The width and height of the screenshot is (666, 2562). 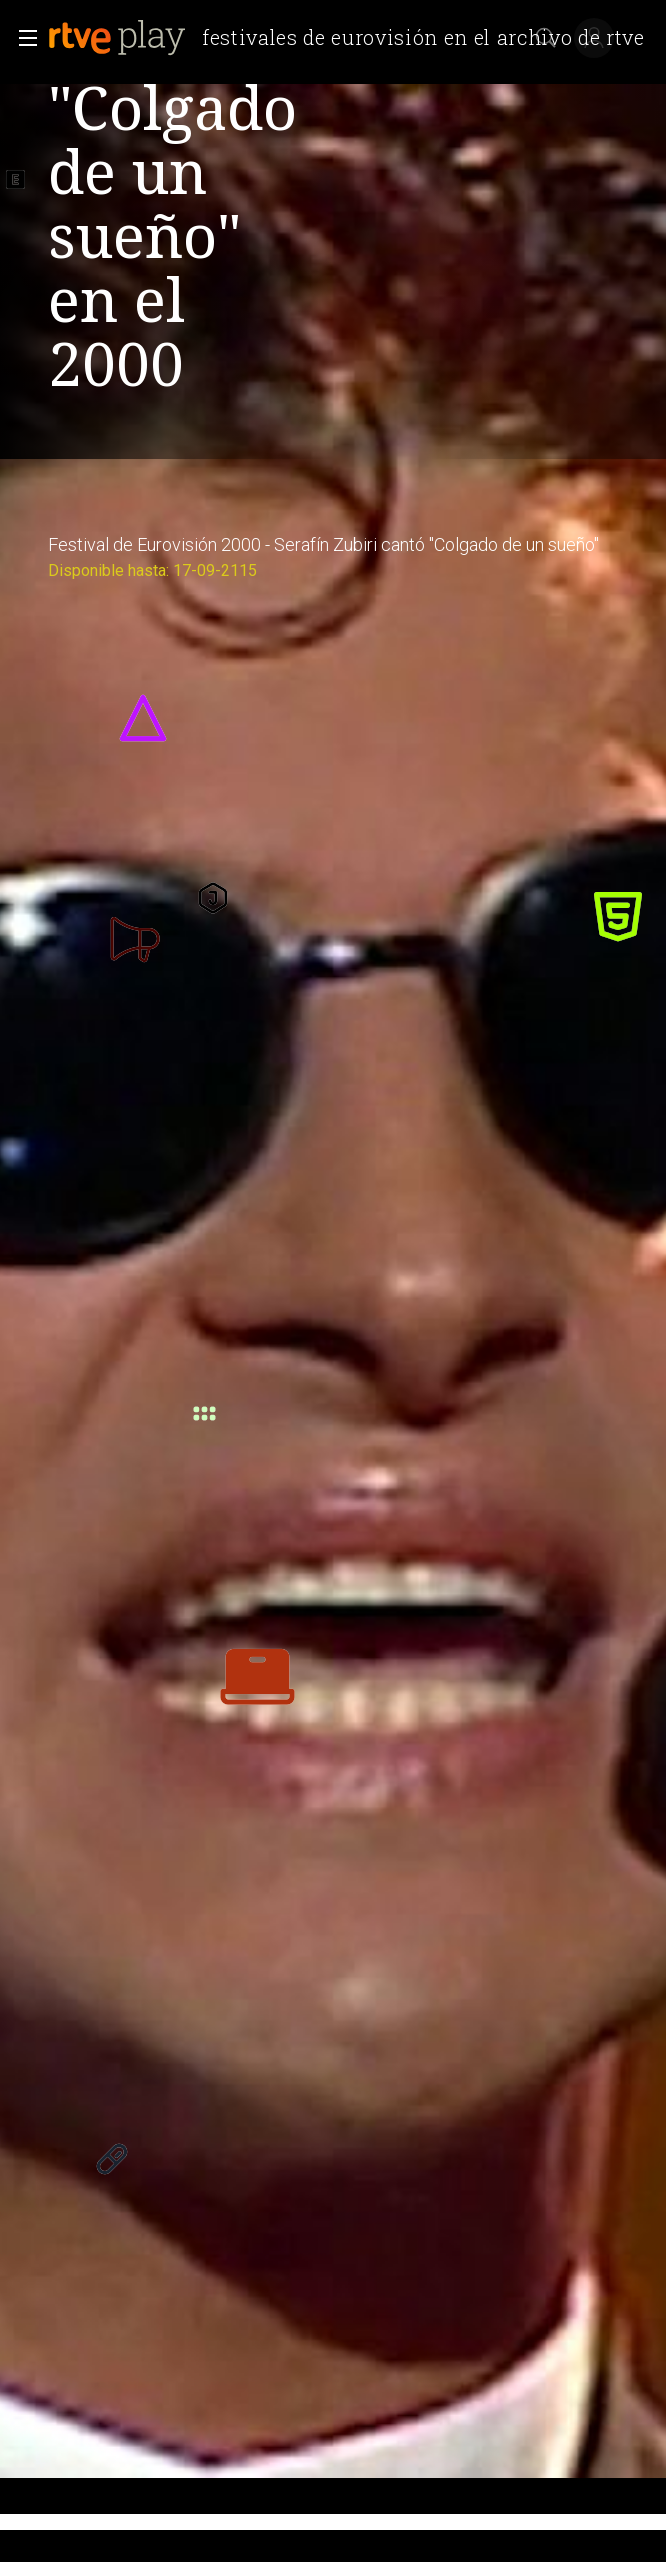 I want to click on drag to reorder or rearrange items, so click(x=204, y=1413).